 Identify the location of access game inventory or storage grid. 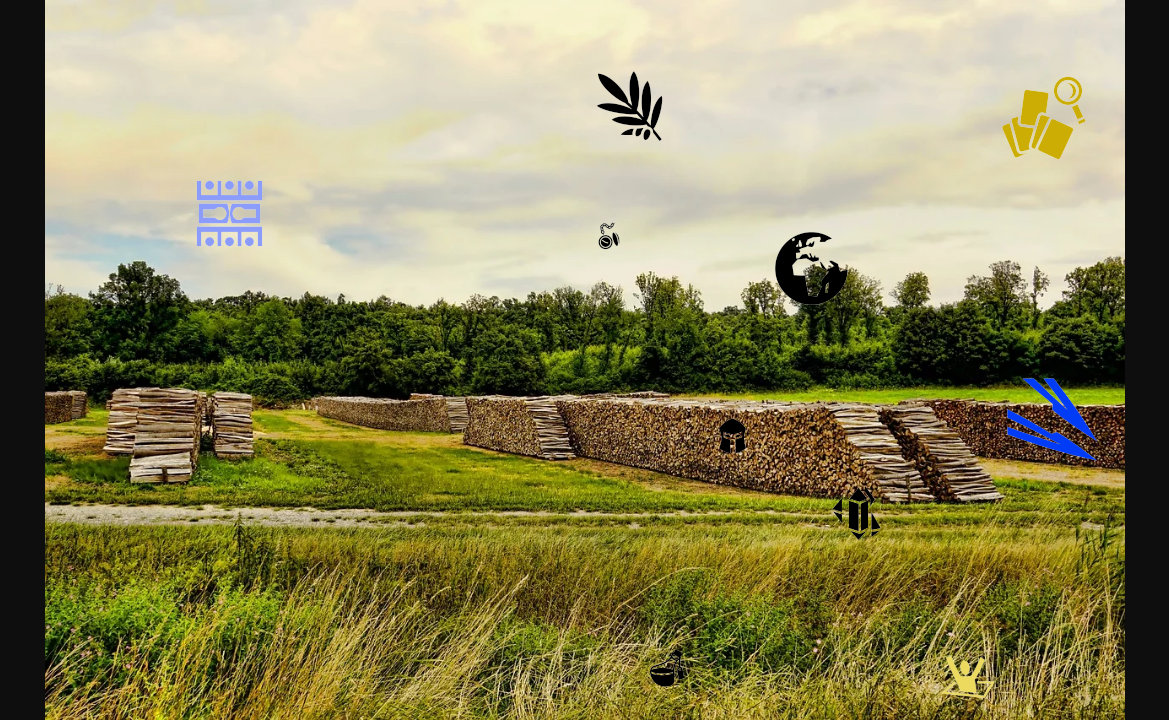
(229, 213).